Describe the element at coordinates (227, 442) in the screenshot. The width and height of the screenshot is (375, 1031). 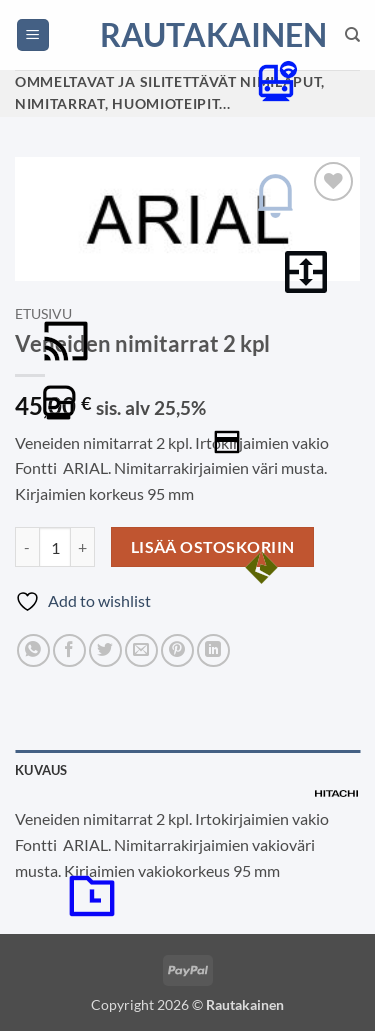
I see `view saved payment methods` at that location.